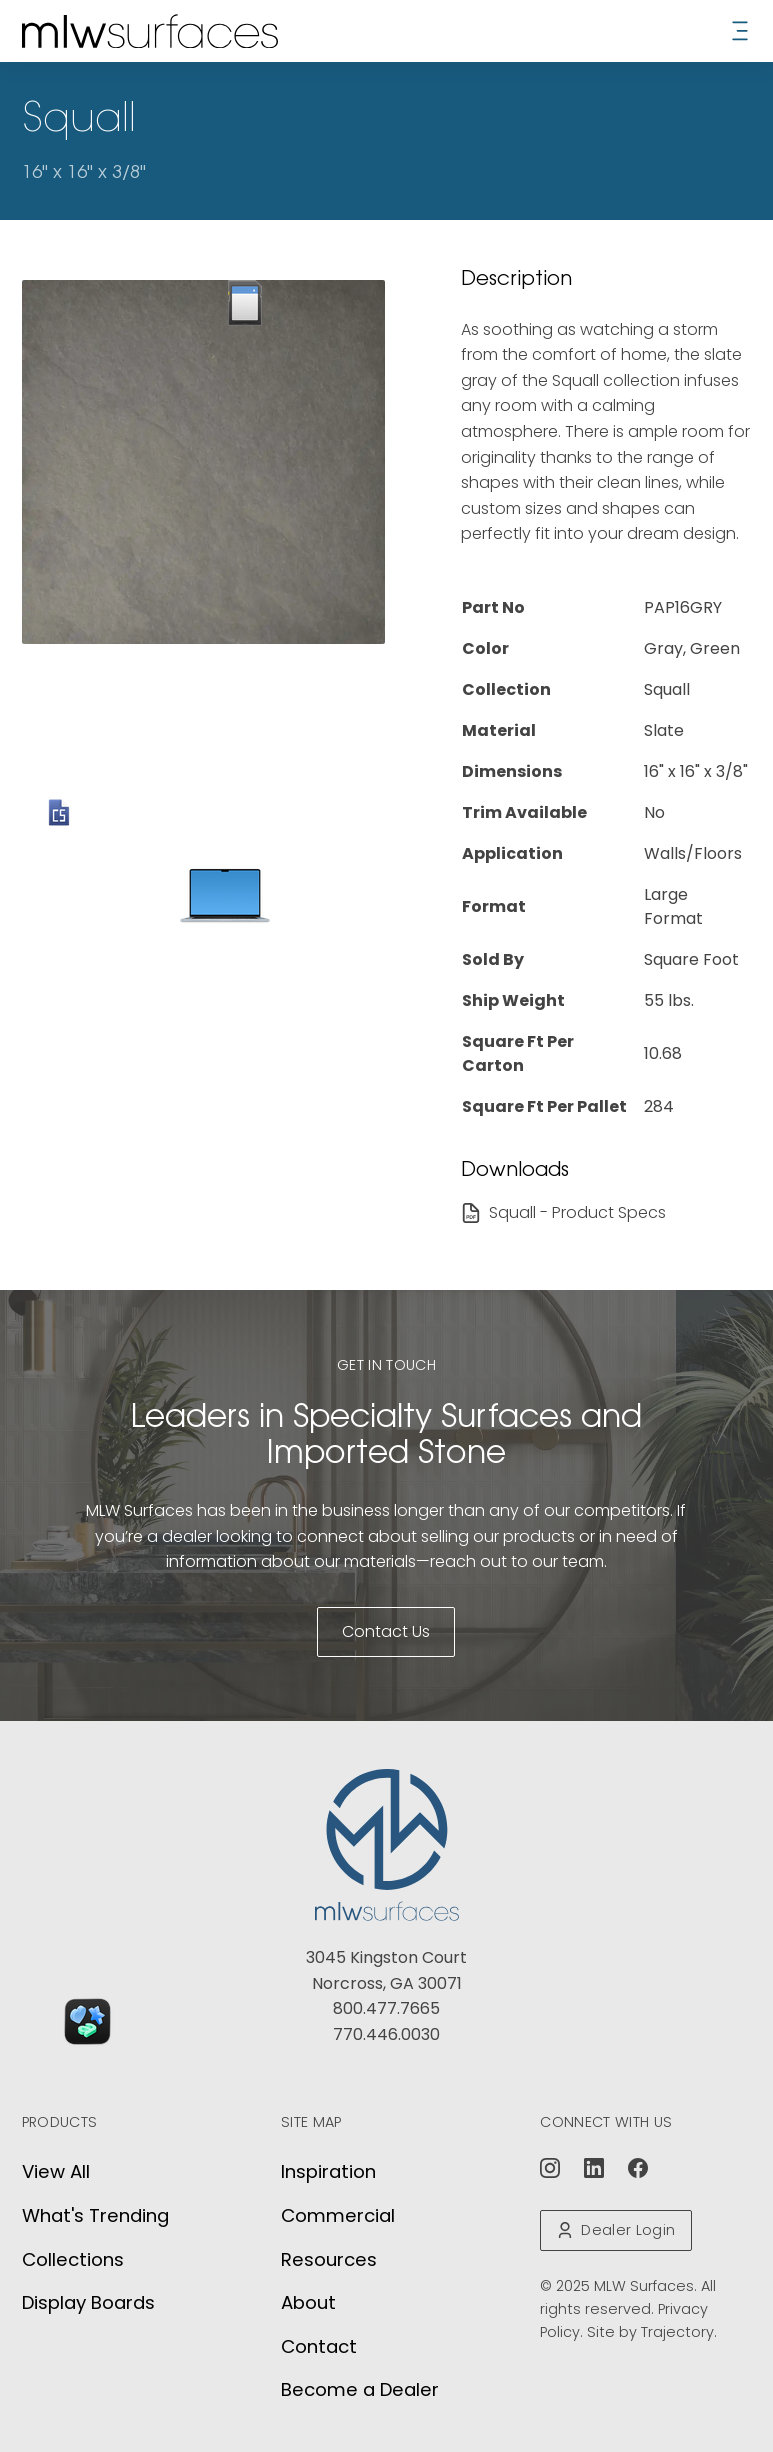  What do you see at coordinates (87, 2021) in the screenshot?
I see `open SF Symbols app to browse Apple's icon library` at bounding box center [87, 2021].